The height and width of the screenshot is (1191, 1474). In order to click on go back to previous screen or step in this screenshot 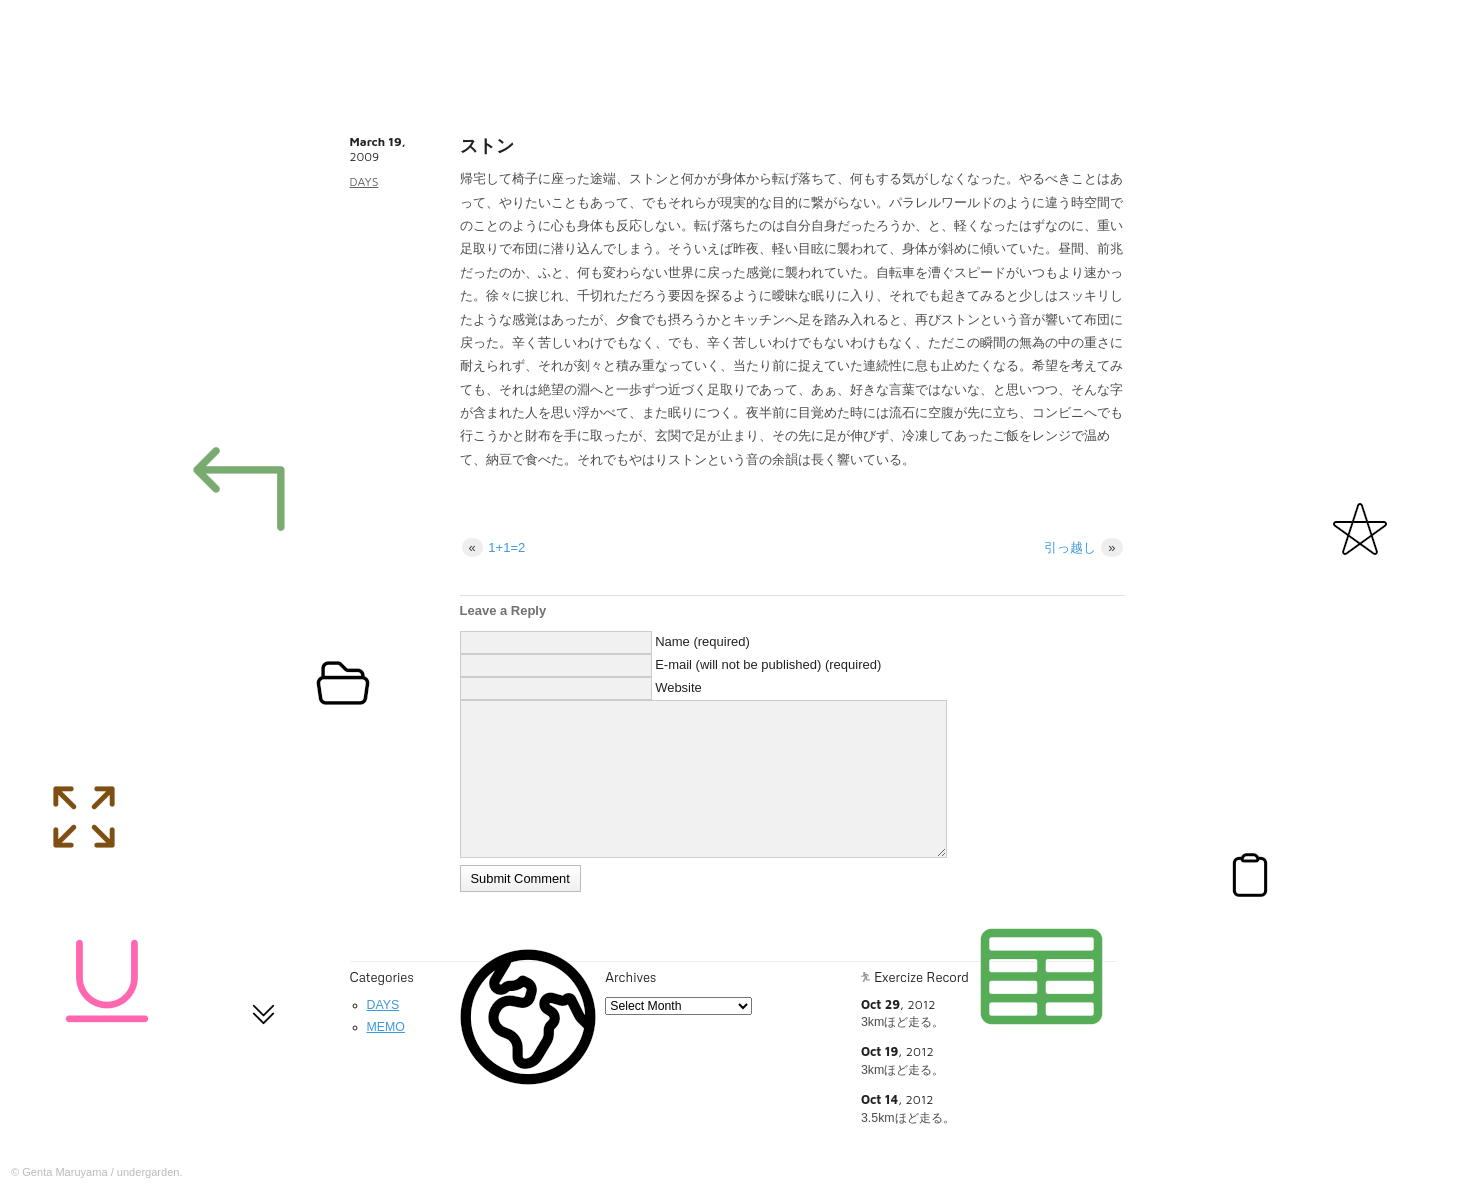, I will do `click(239, 489)`.